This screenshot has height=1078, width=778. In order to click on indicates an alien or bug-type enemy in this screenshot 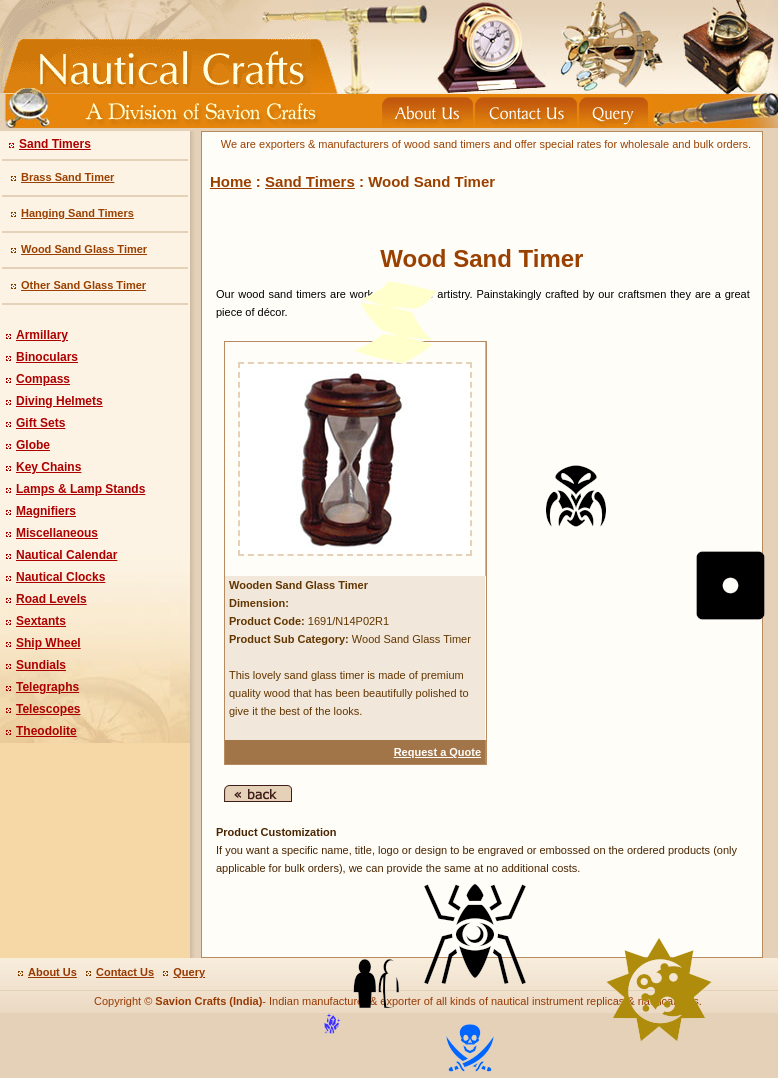, I will do `click(576, 496)`.